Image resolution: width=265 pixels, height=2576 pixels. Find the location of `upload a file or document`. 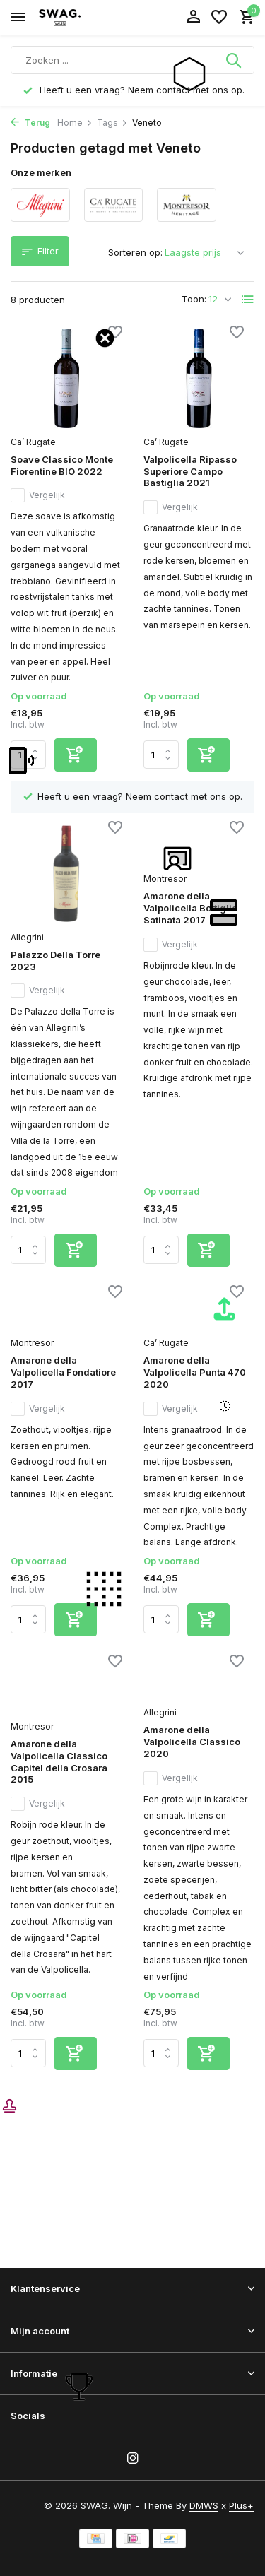

upload a file or document is located at coordinates (224, 1309).